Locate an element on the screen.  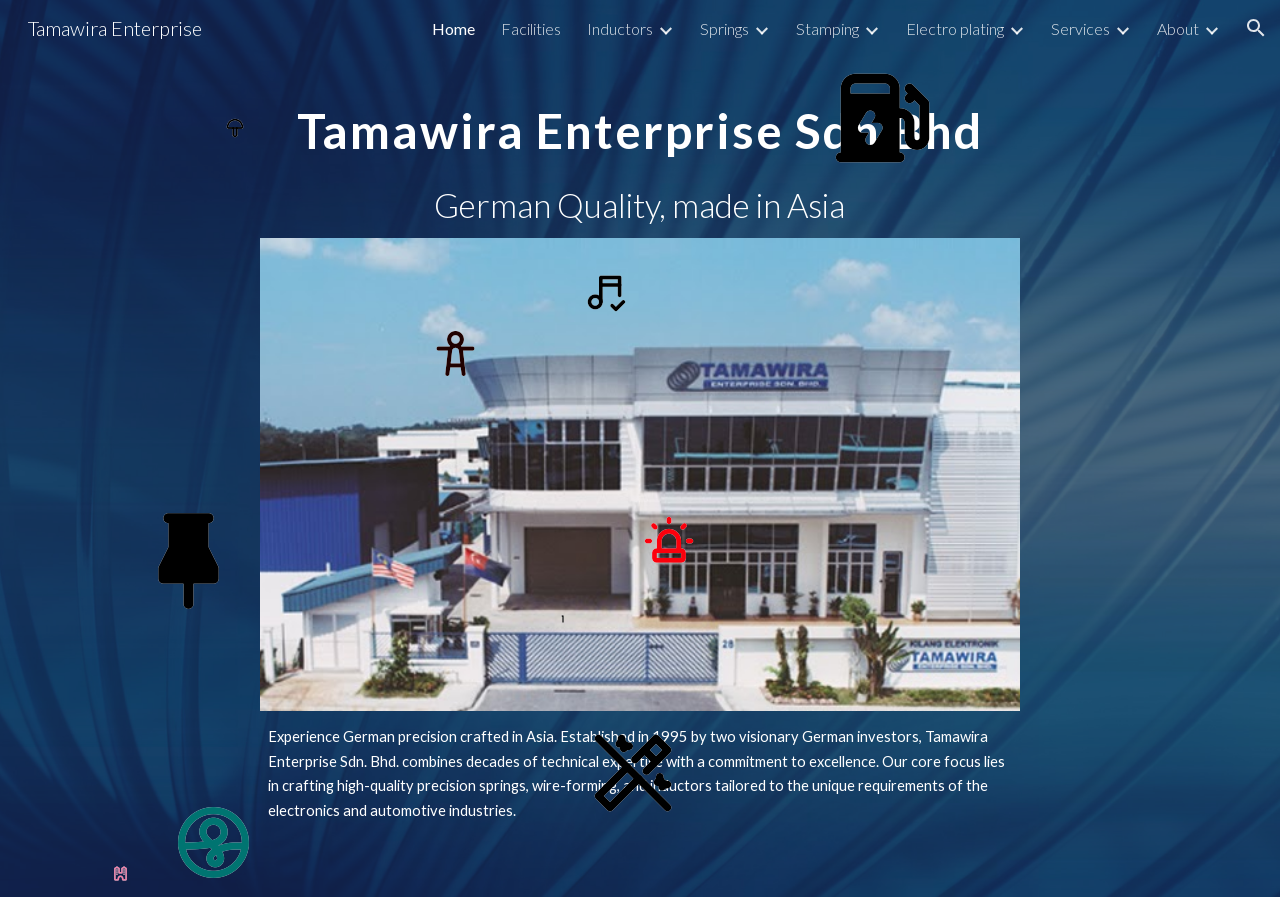
browse fungi or mushroom identification is located at coordinates (235, 128).